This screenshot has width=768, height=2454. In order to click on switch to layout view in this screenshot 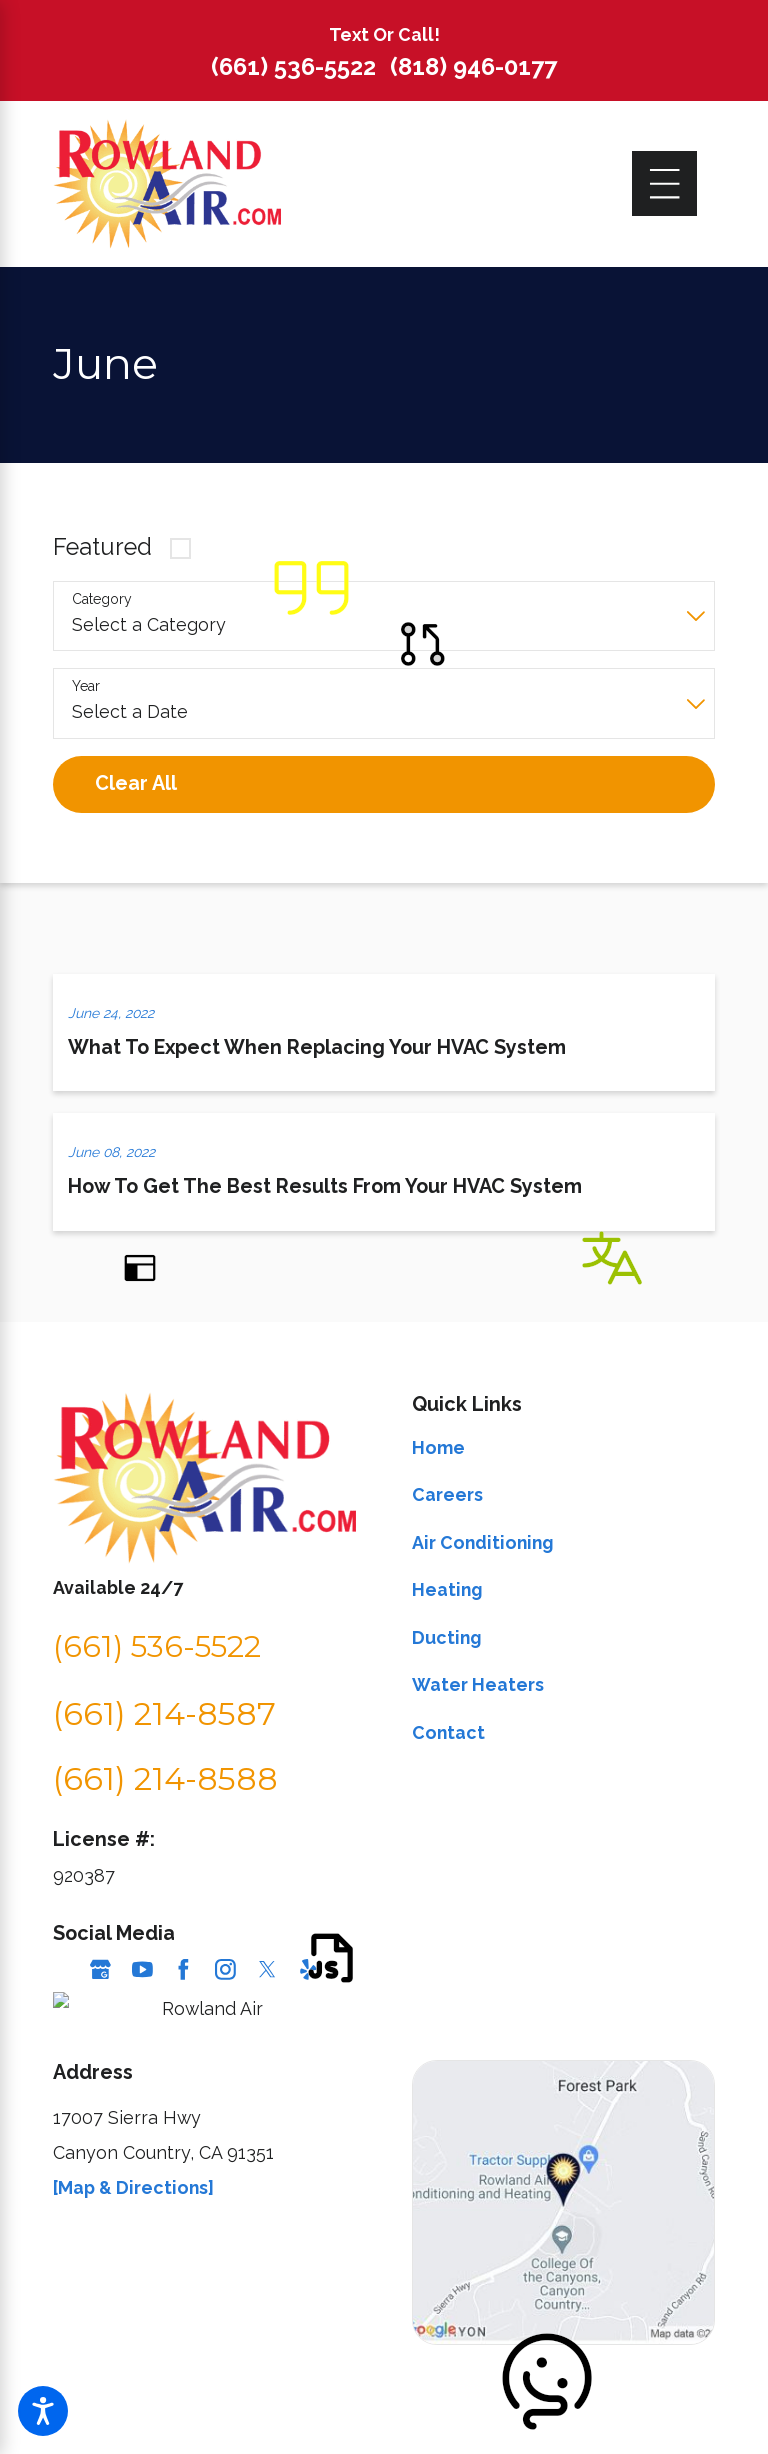, I will do `click(140, 1268)`.